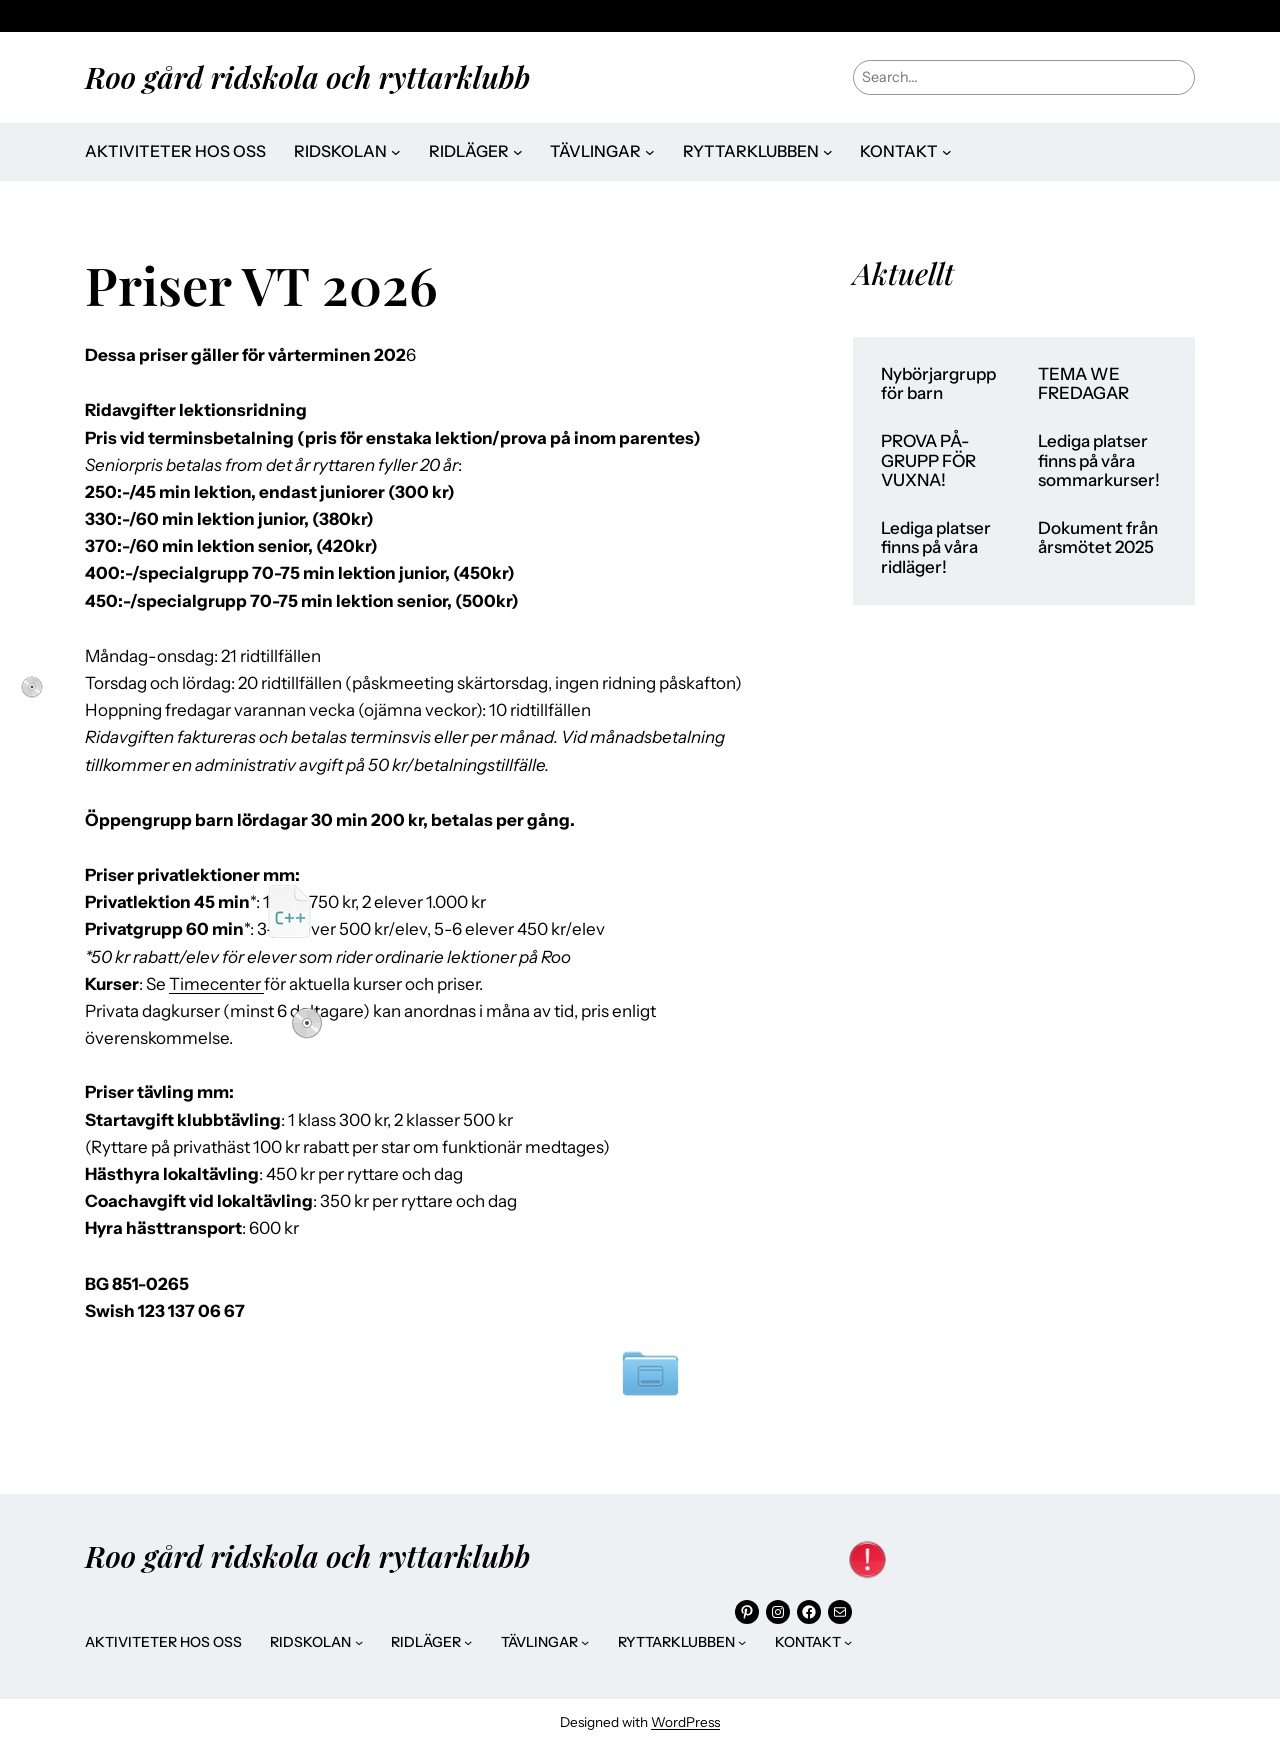 Image resolution: width=1280 pixels, height=1748 pixels. Describe the element at coordinates (32, 687) in the screenshot. I see `unmount or eject a DVD disc` at that location.